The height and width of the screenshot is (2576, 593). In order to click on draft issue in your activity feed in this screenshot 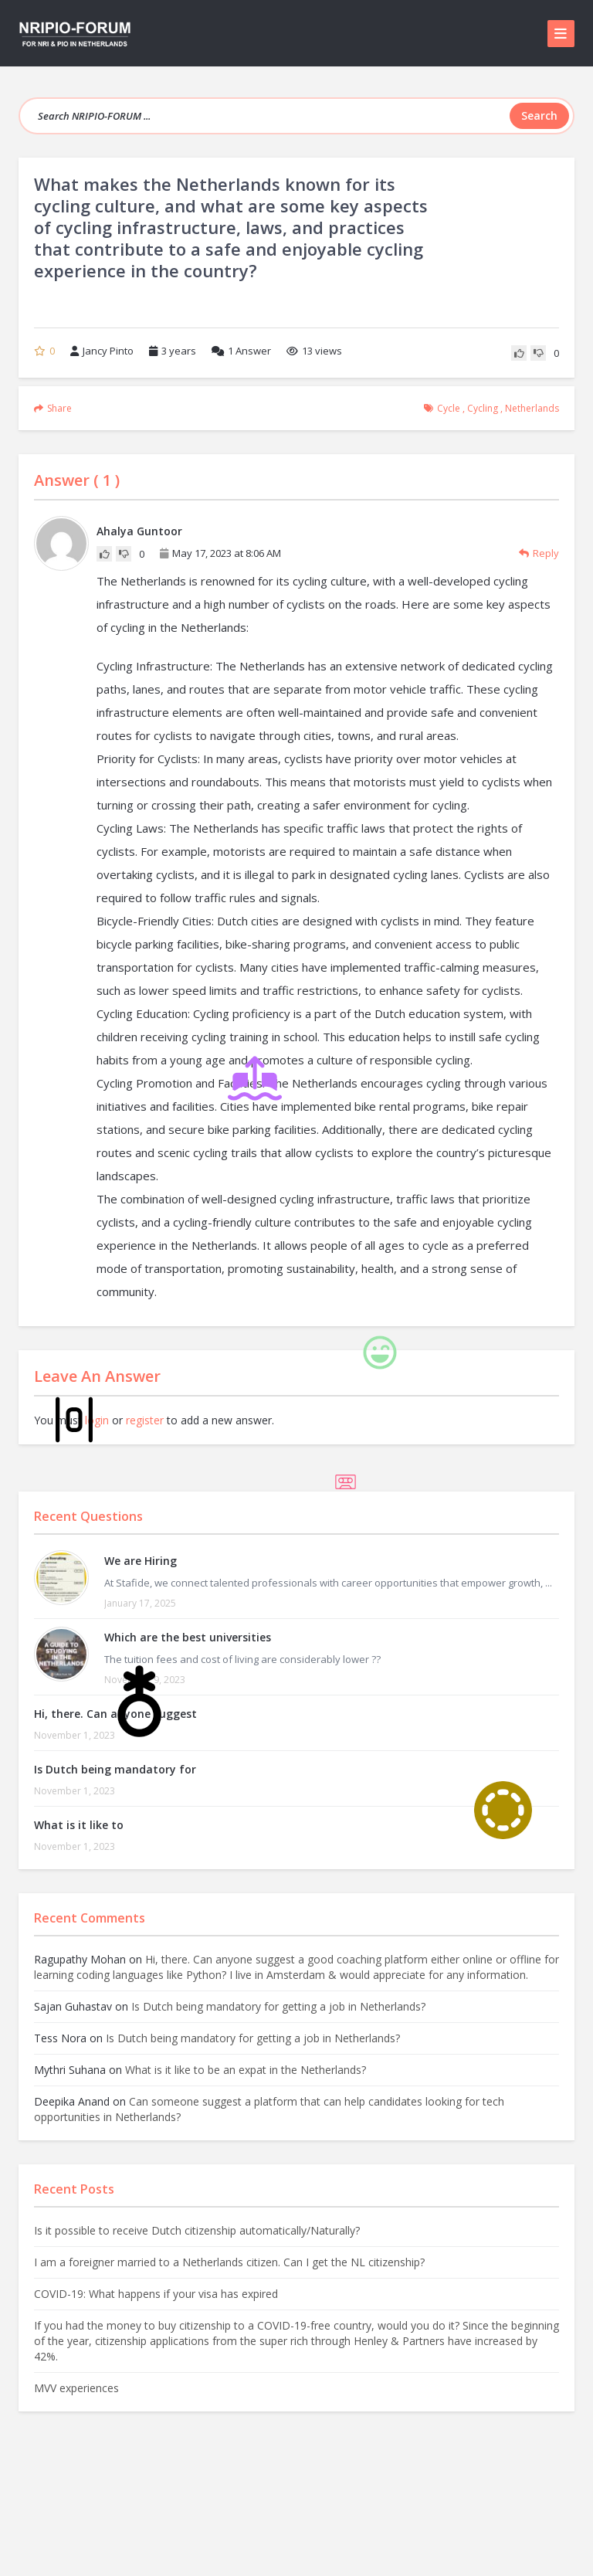, I will do `click(503, 1810)`.